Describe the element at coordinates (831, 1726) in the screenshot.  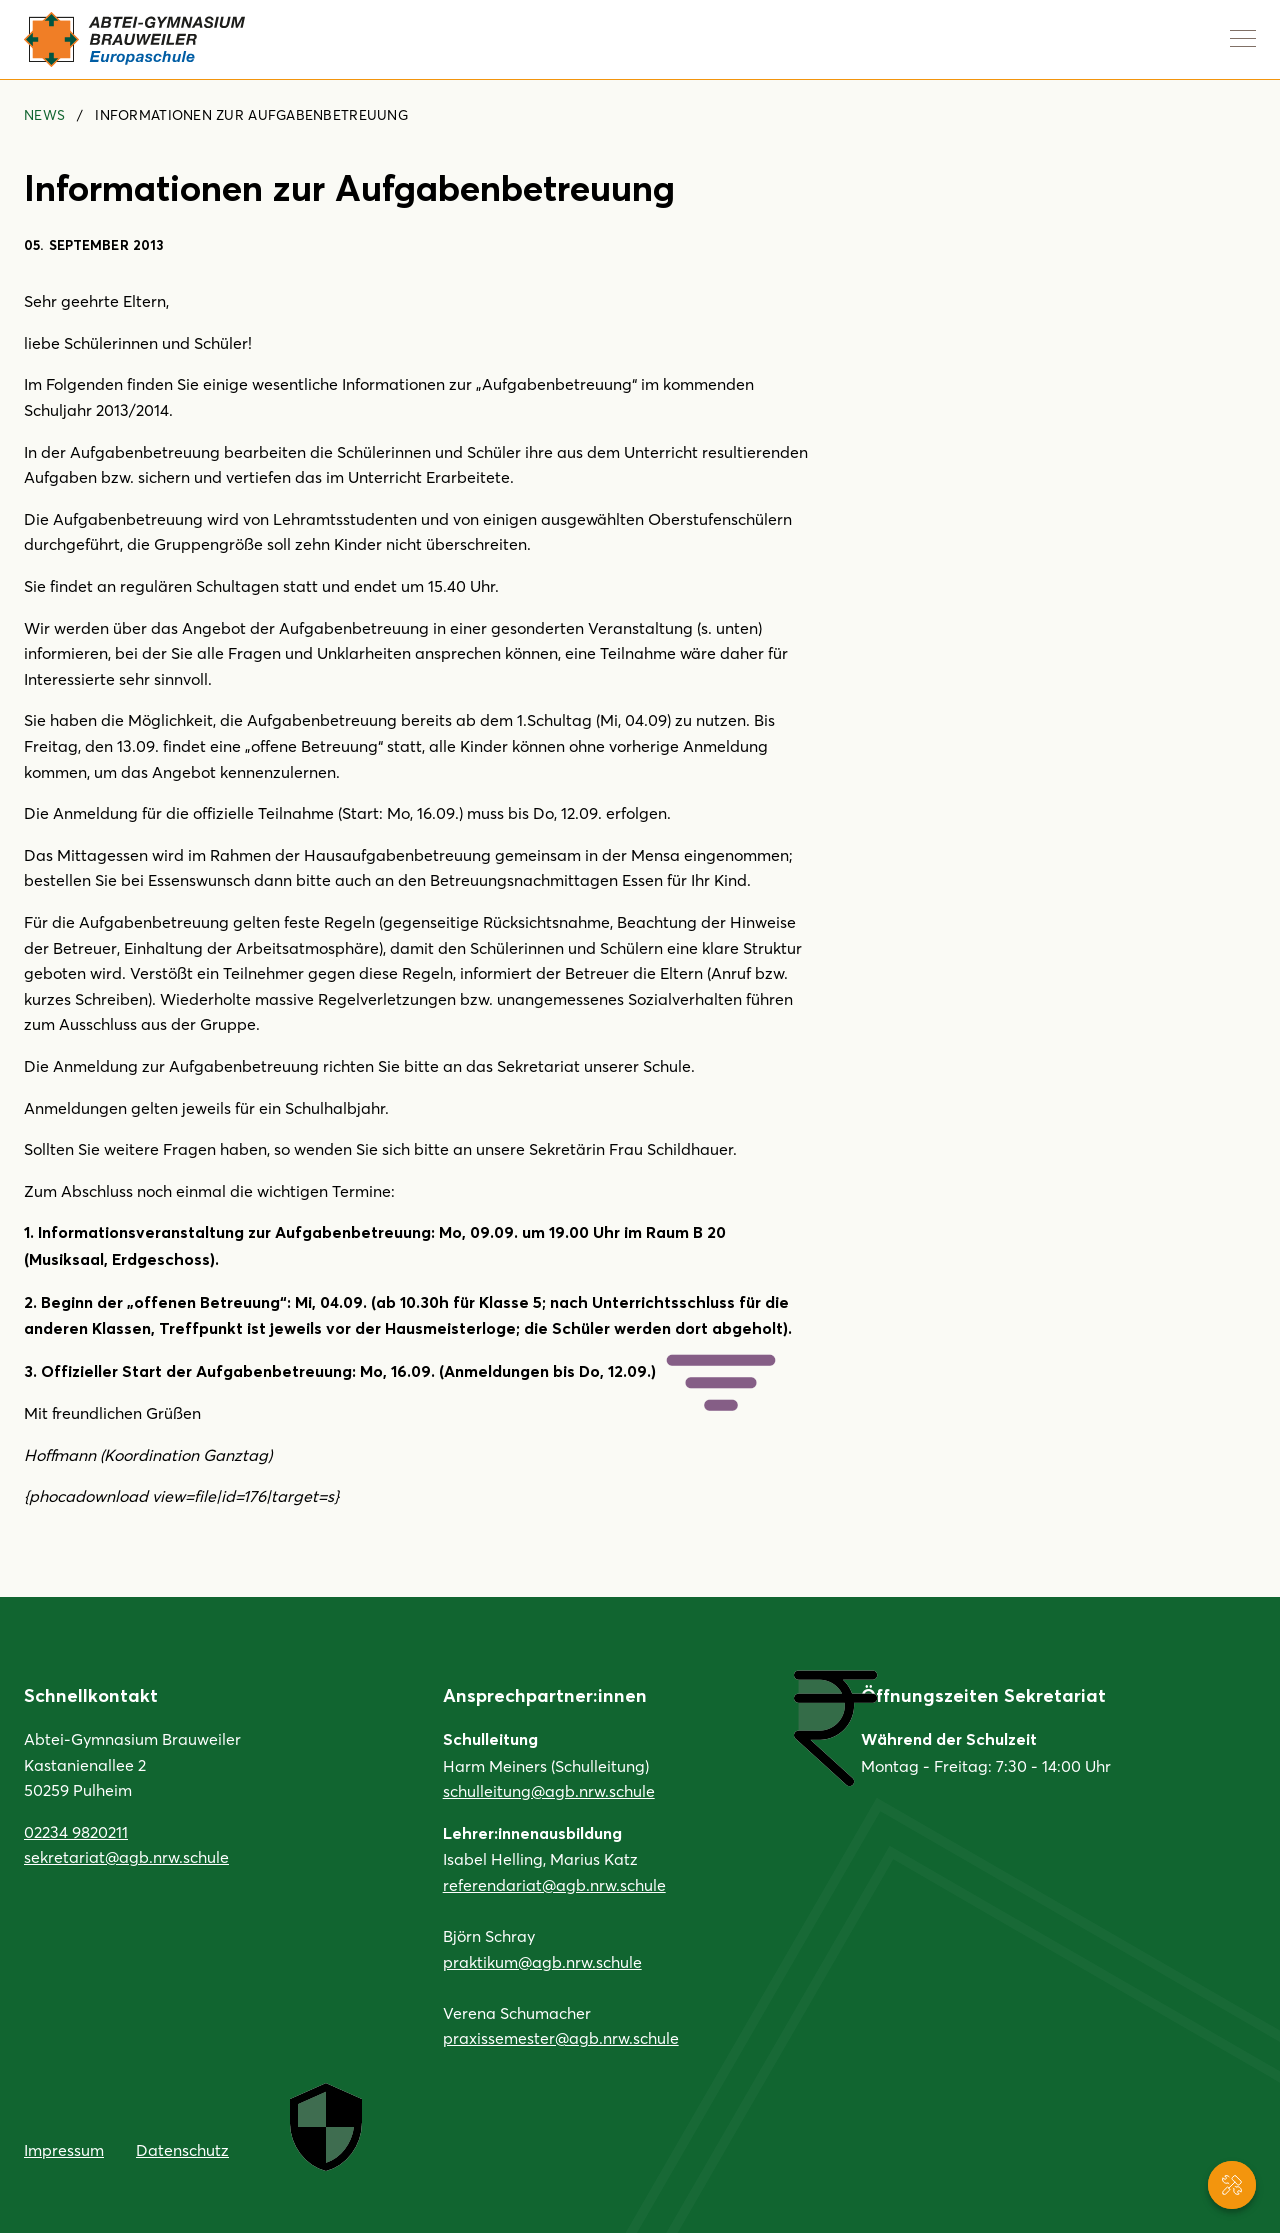
I see `view prices in Indian rupees` at that location.